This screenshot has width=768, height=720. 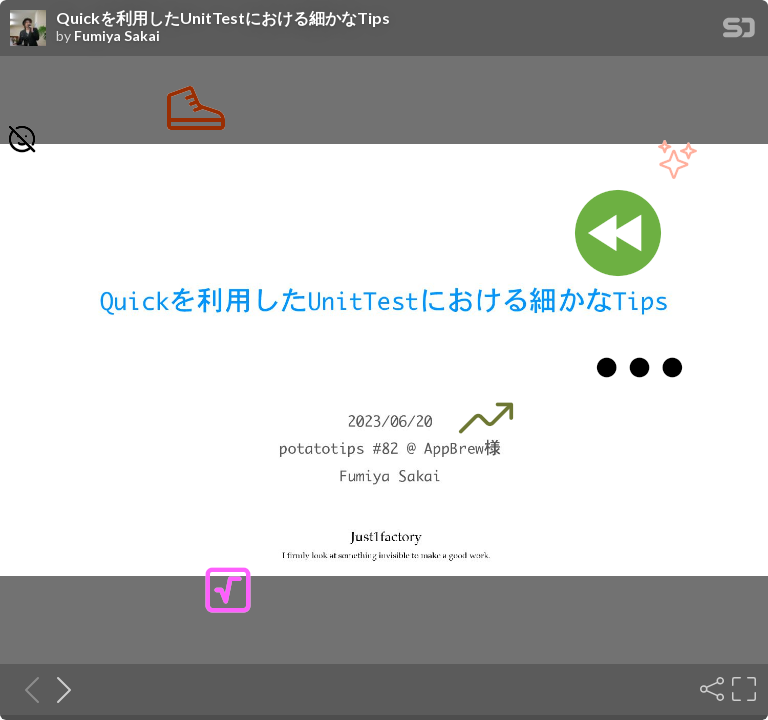 What do you see at coordinates (618, 233) in the screenshot?
I see `rewind or skip to previous track` at bounding box center [618, 233].